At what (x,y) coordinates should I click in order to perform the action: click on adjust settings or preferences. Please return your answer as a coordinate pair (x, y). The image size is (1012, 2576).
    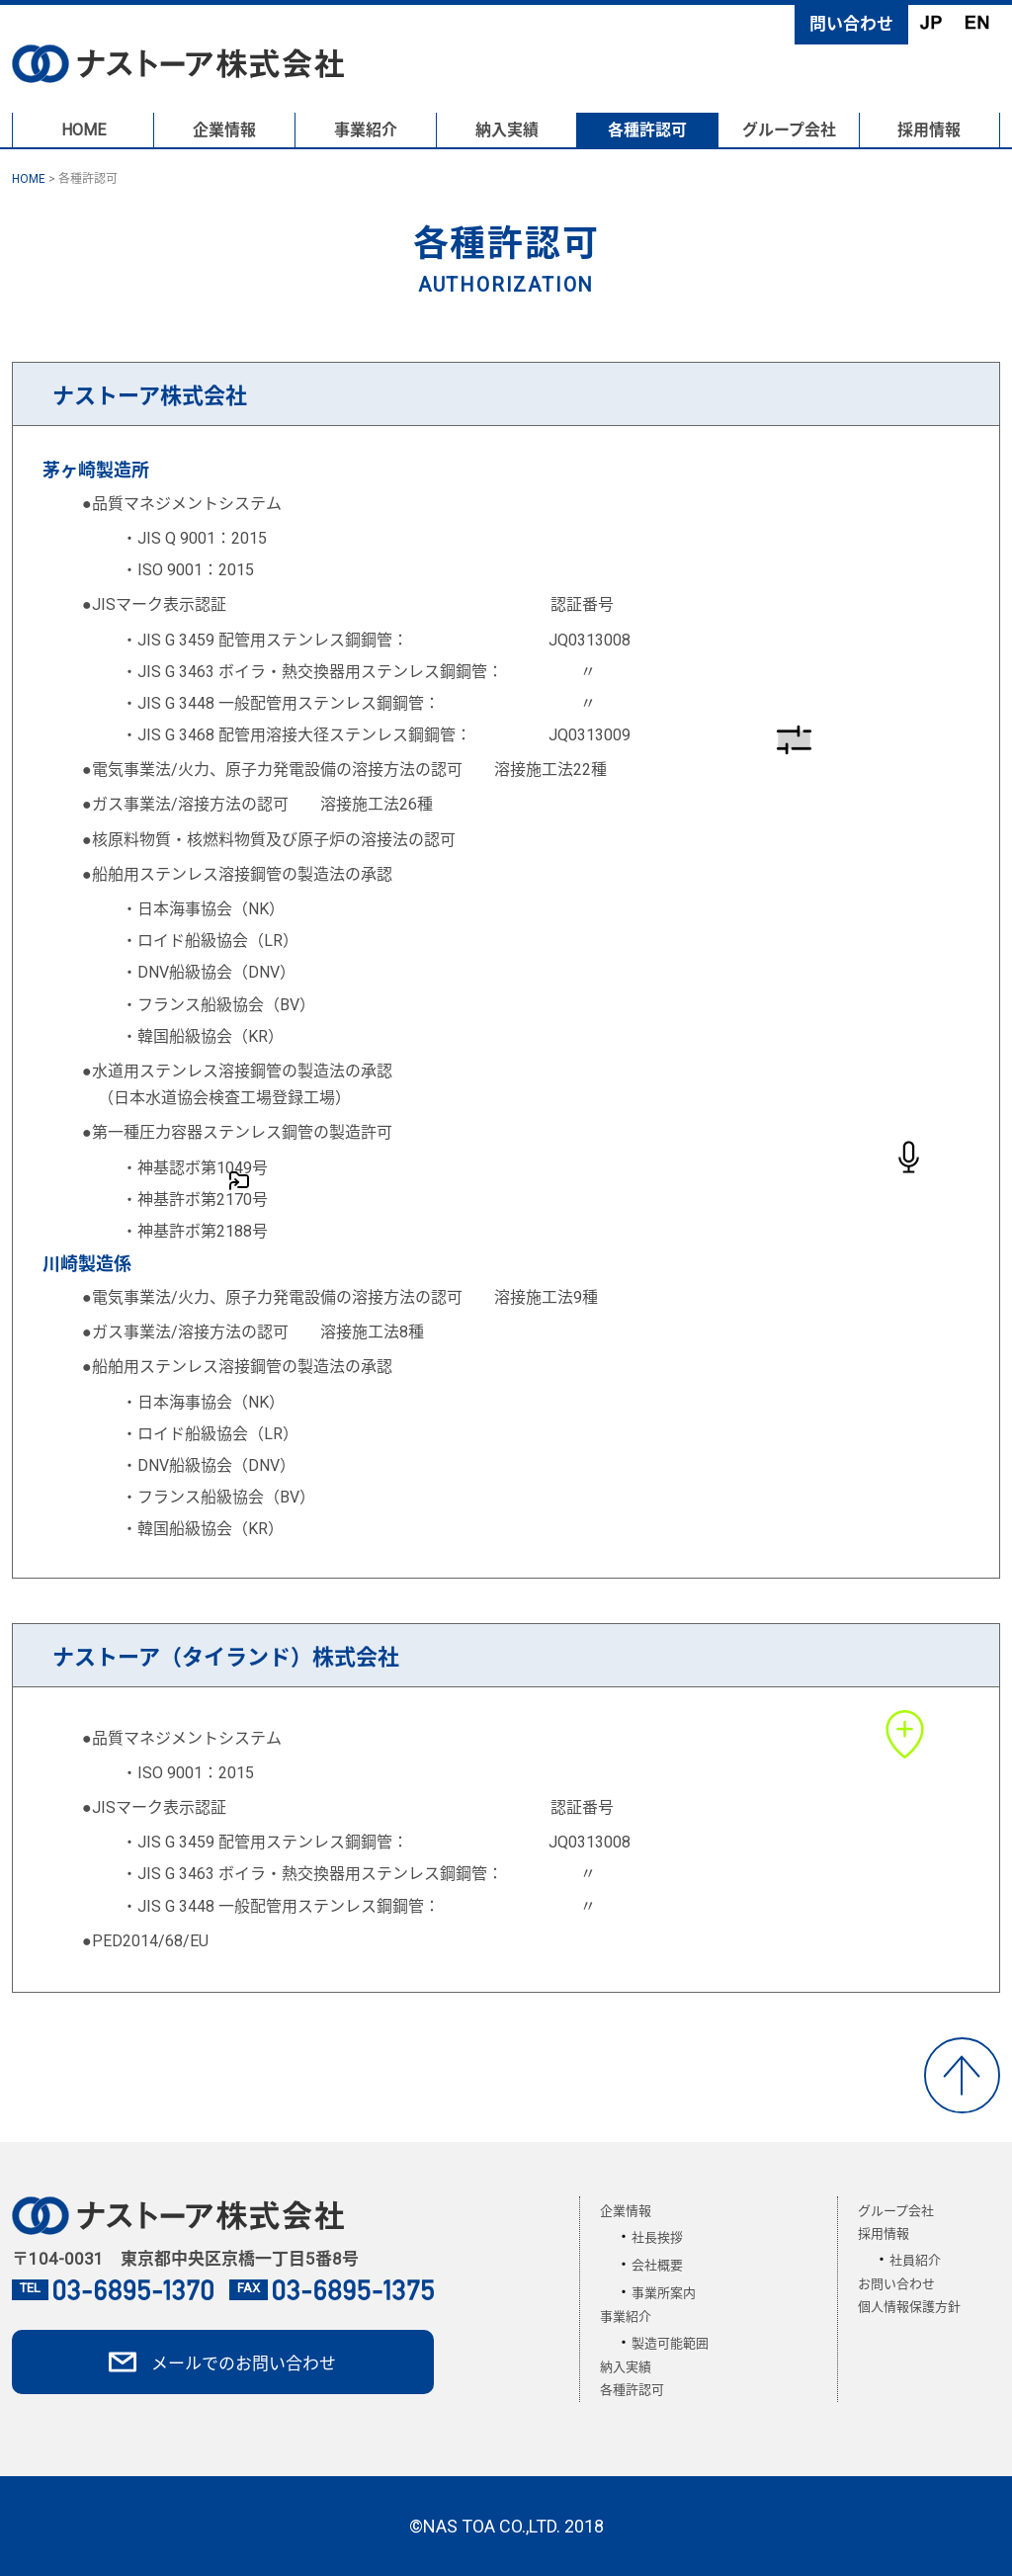
    Looking at the image, I should click on (794, 739).